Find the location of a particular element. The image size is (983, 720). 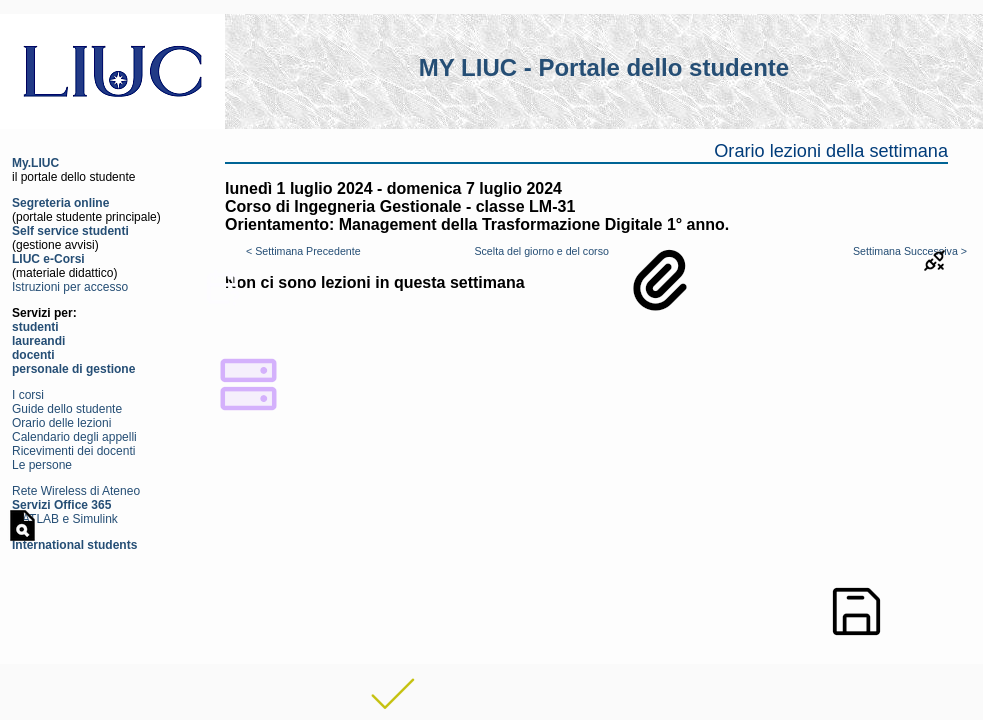

scan document for plagiarism is located at coordinates (22, 525).